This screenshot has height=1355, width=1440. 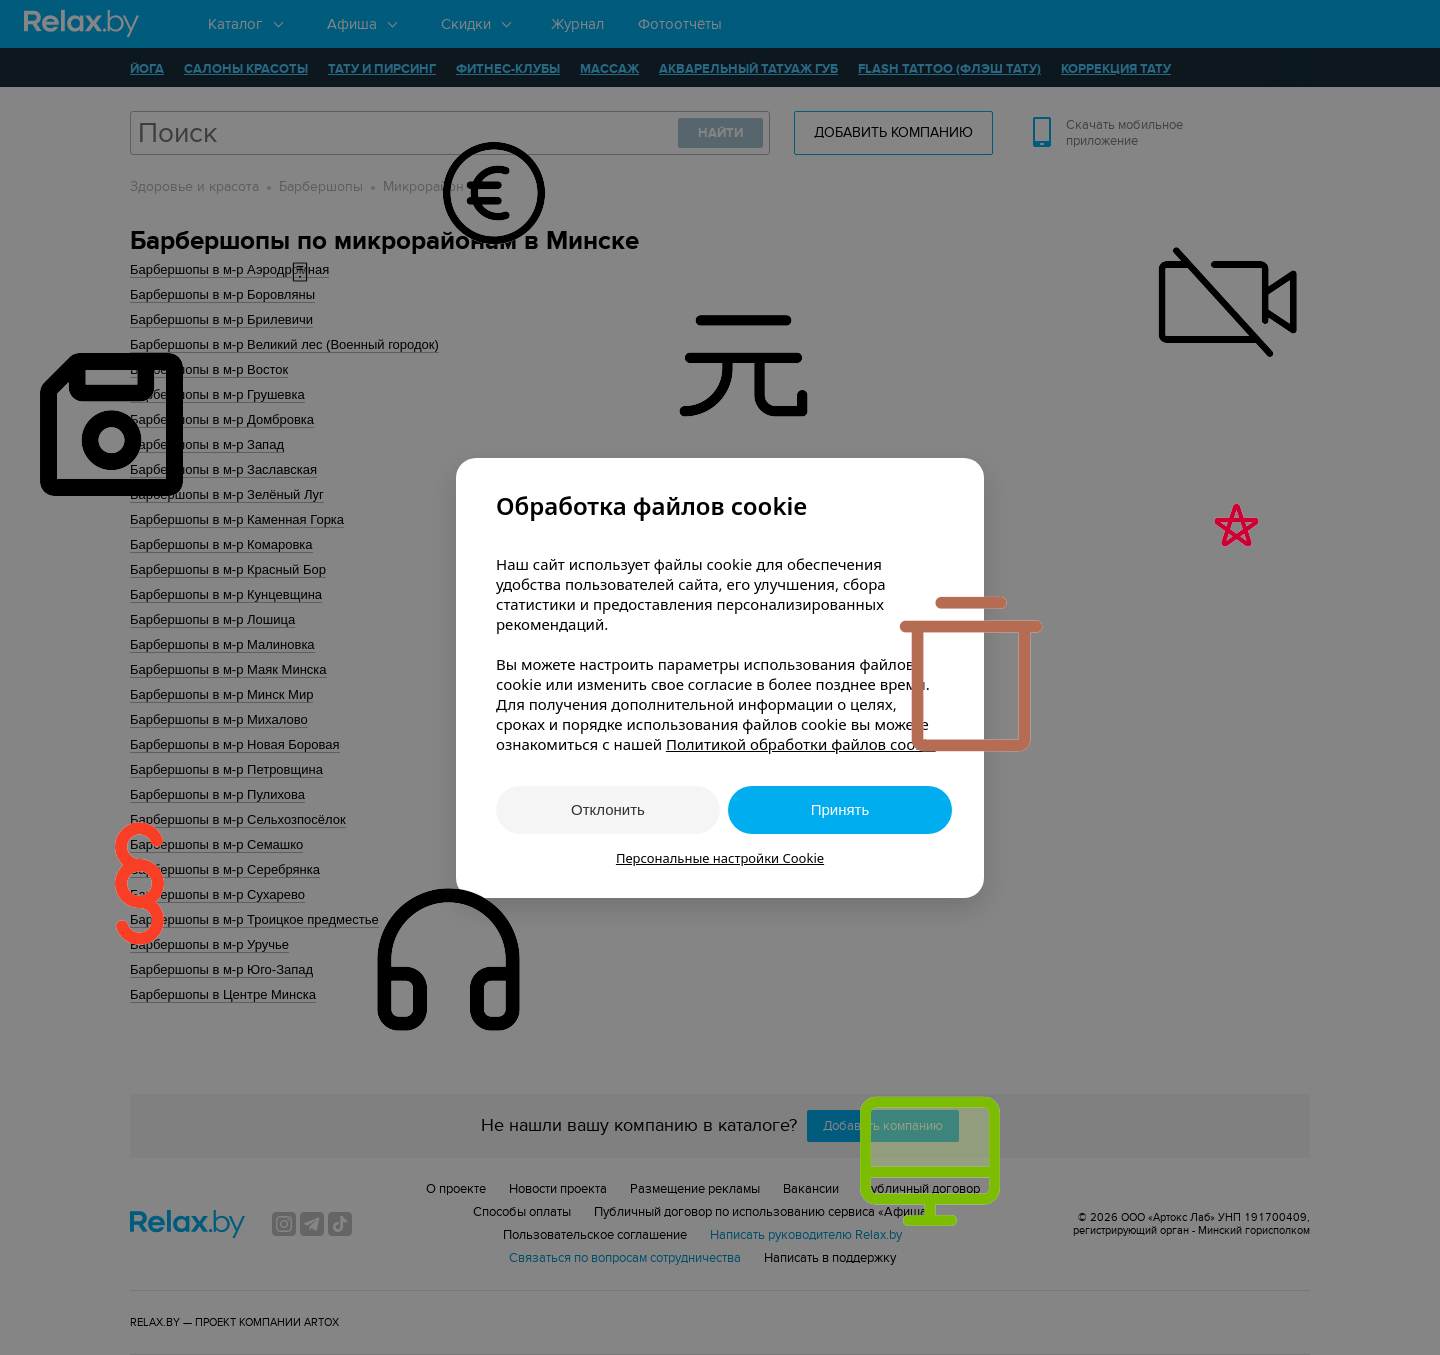 What do you see at coordinates (448, 959) in the screenshot?
I see `listen to audio or music` at bounding box center [448, 959].